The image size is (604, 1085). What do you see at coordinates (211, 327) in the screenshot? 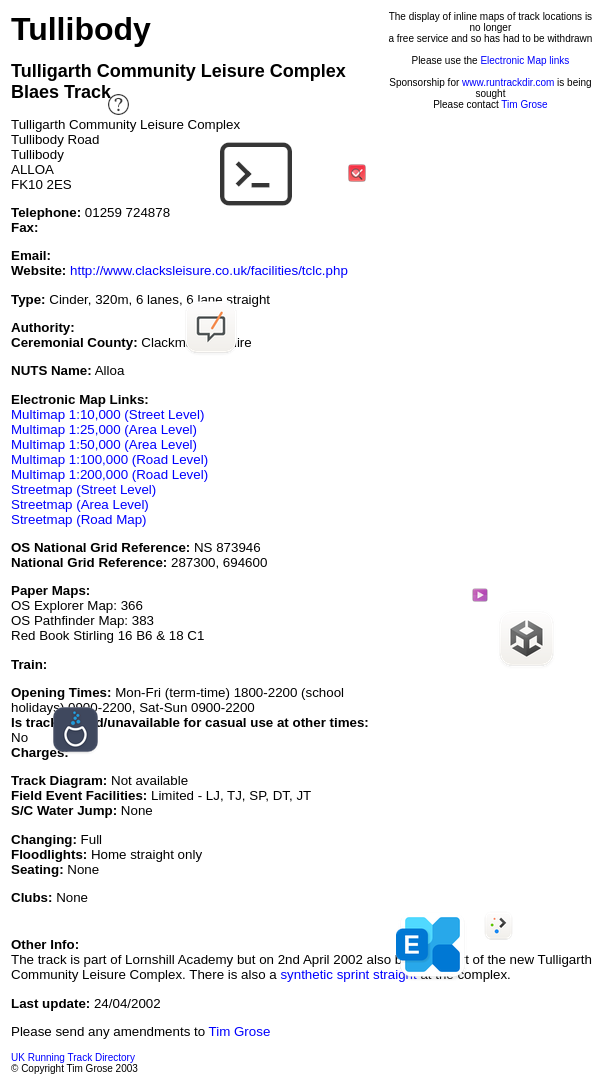
I see `open openboard app` at bounding box center [211, 327].